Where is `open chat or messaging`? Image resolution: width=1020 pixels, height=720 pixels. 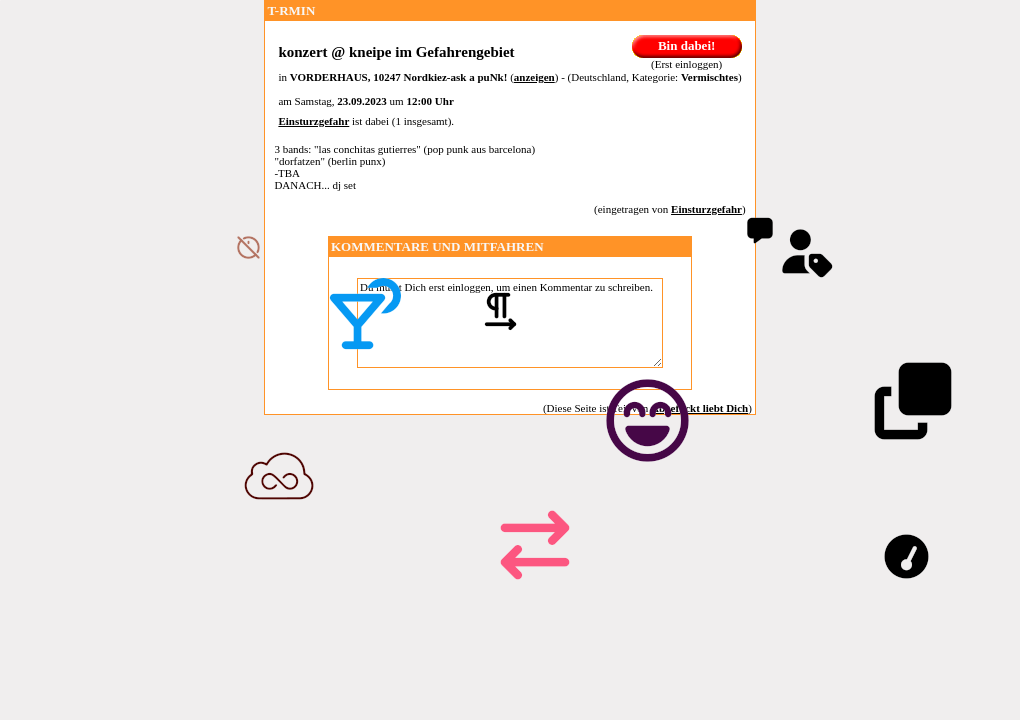 open chat or messaging is located at coordinates (760, 229).